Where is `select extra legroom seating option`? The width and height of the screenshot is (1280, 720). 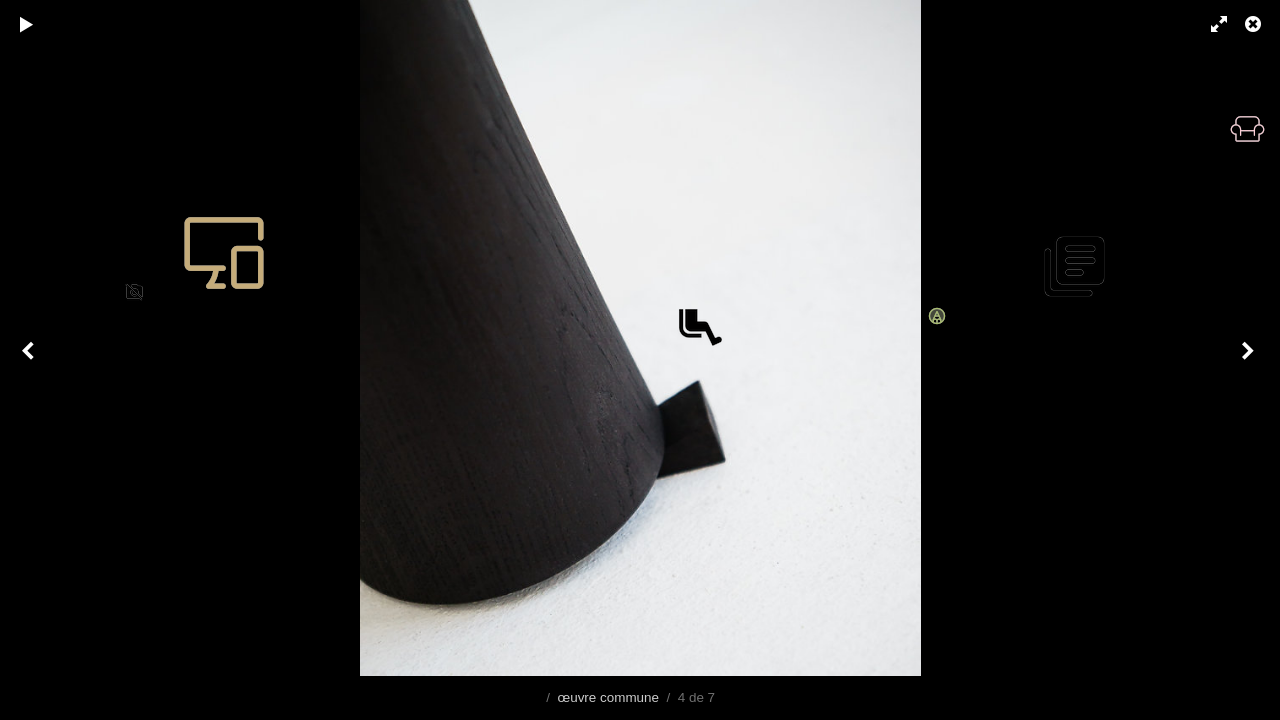
select extra legroom seating option is located at coordinates (699, 327).